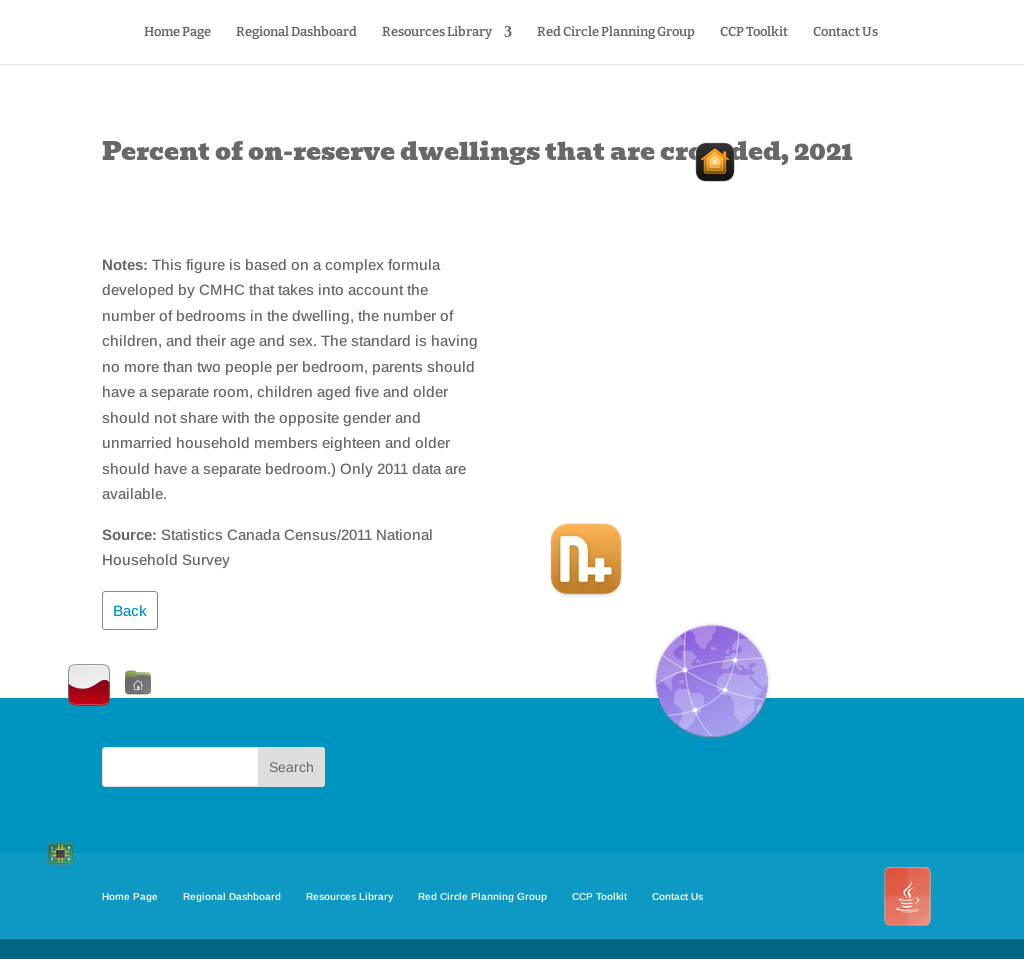 The width and height of the screenshot is (1024, 959). I want to click on open nicotine+ peer-to-peer file sharing client, so click(586, 559).